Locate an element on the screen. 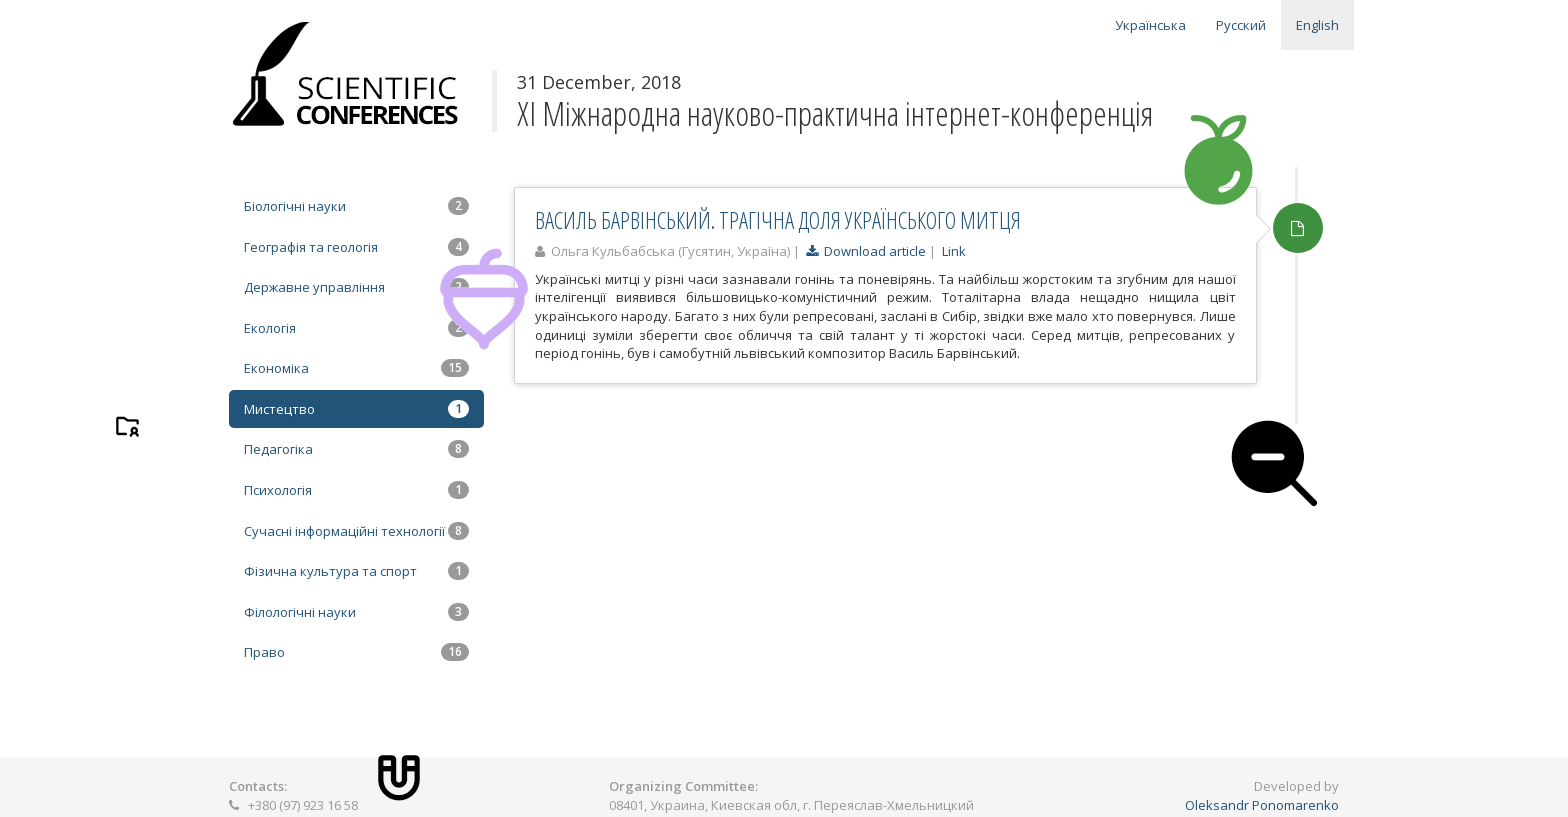 The height and width of the screenshot is (817, 1568). zoom out of the current view is located at coordinates (1274, 463).